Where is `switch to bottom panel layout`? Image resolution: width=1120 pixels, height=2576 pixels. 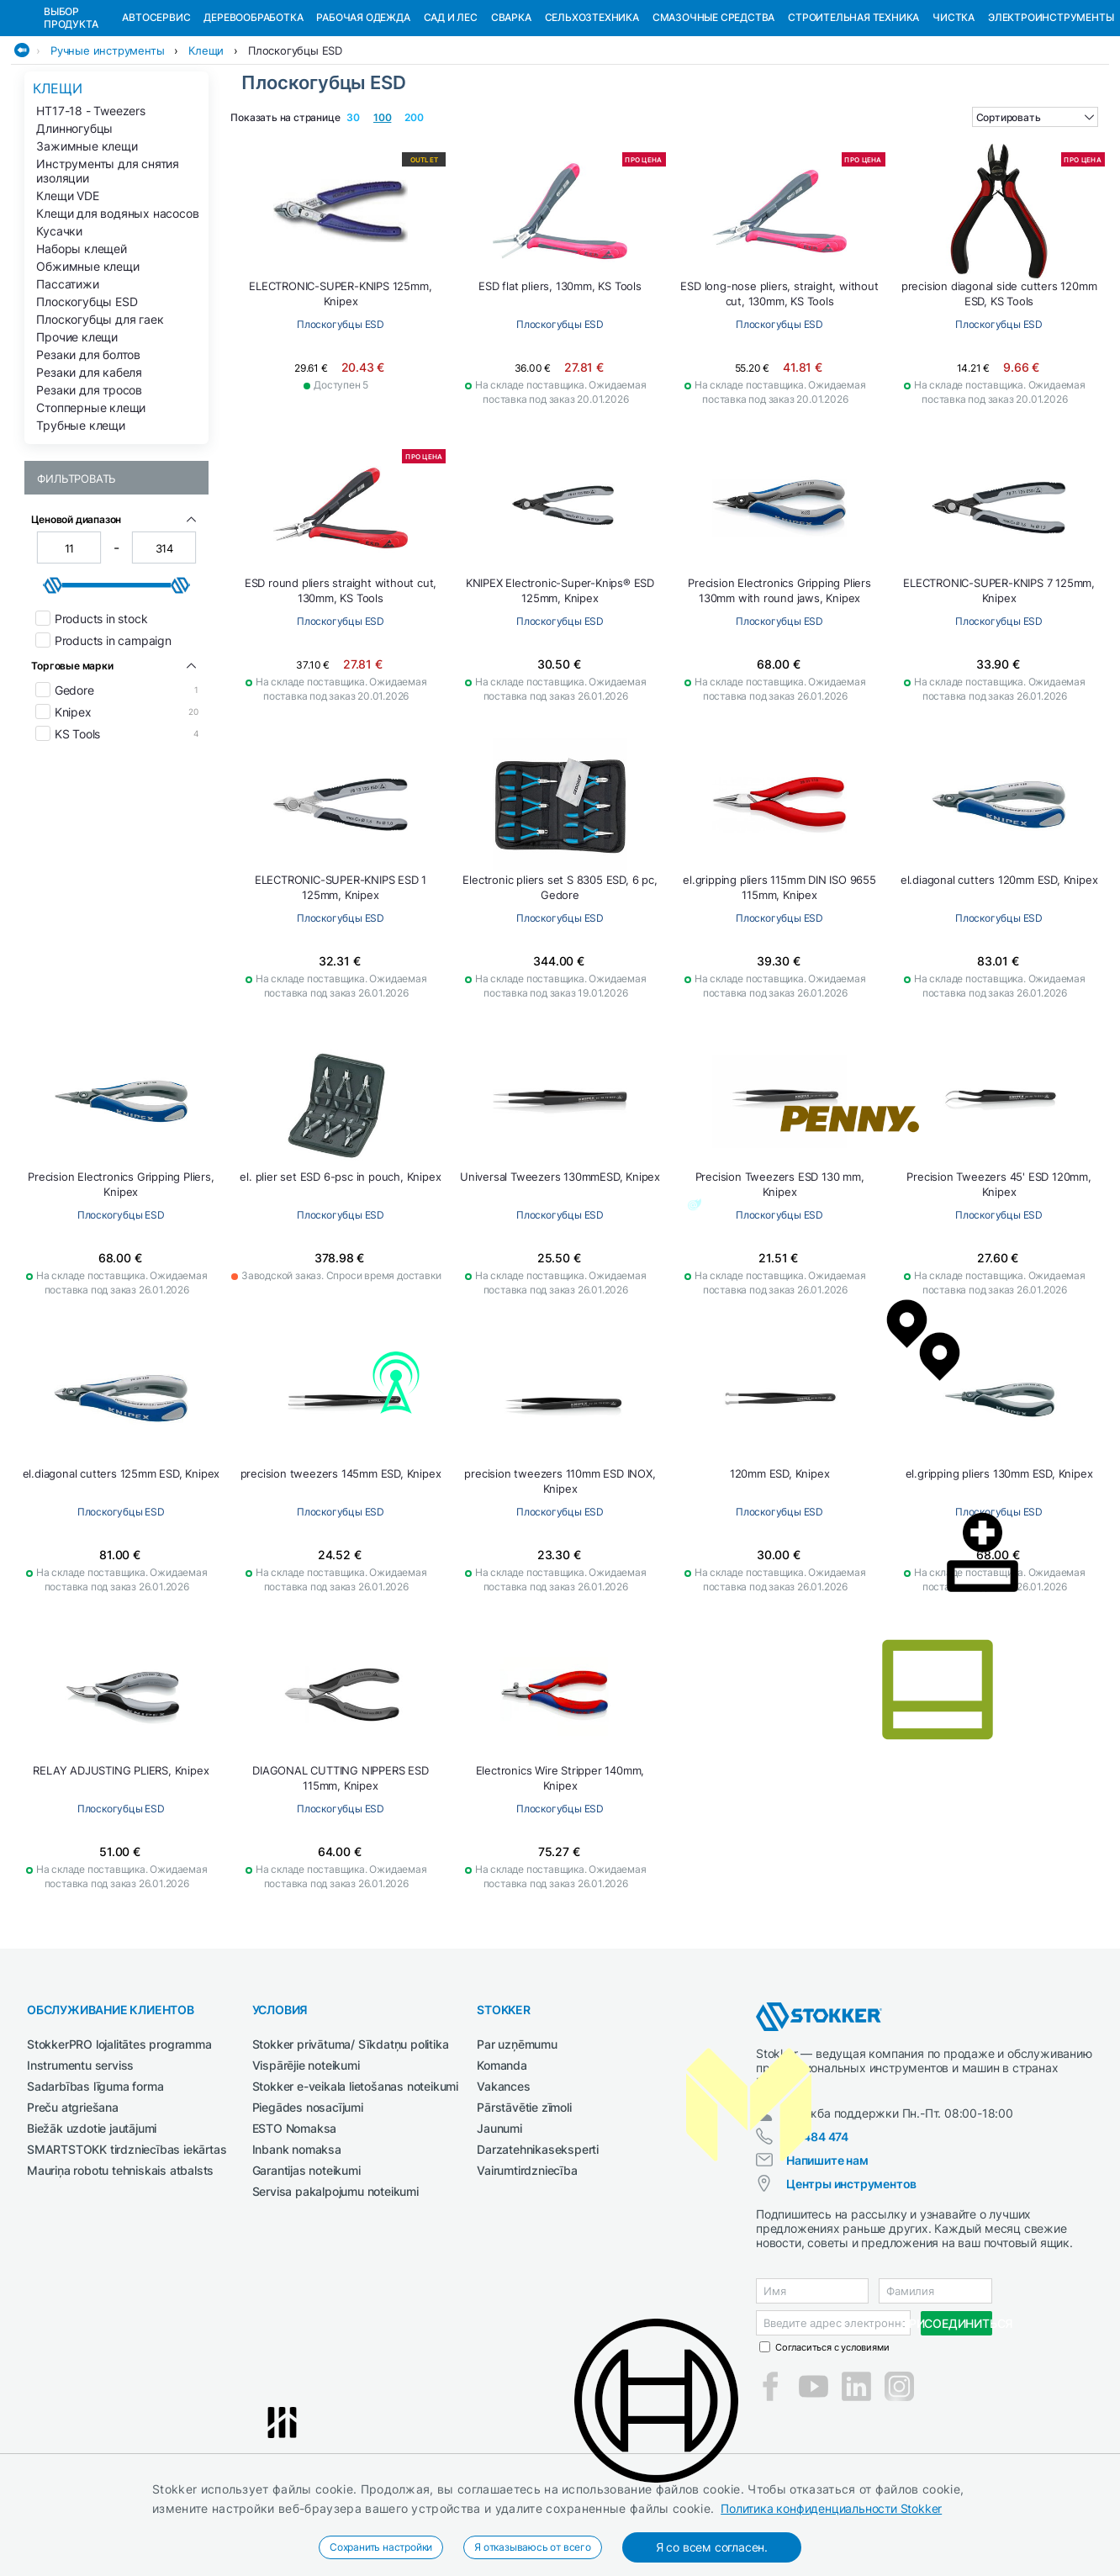
switch to bottom panel layout is located at coordinates (938, 1690).